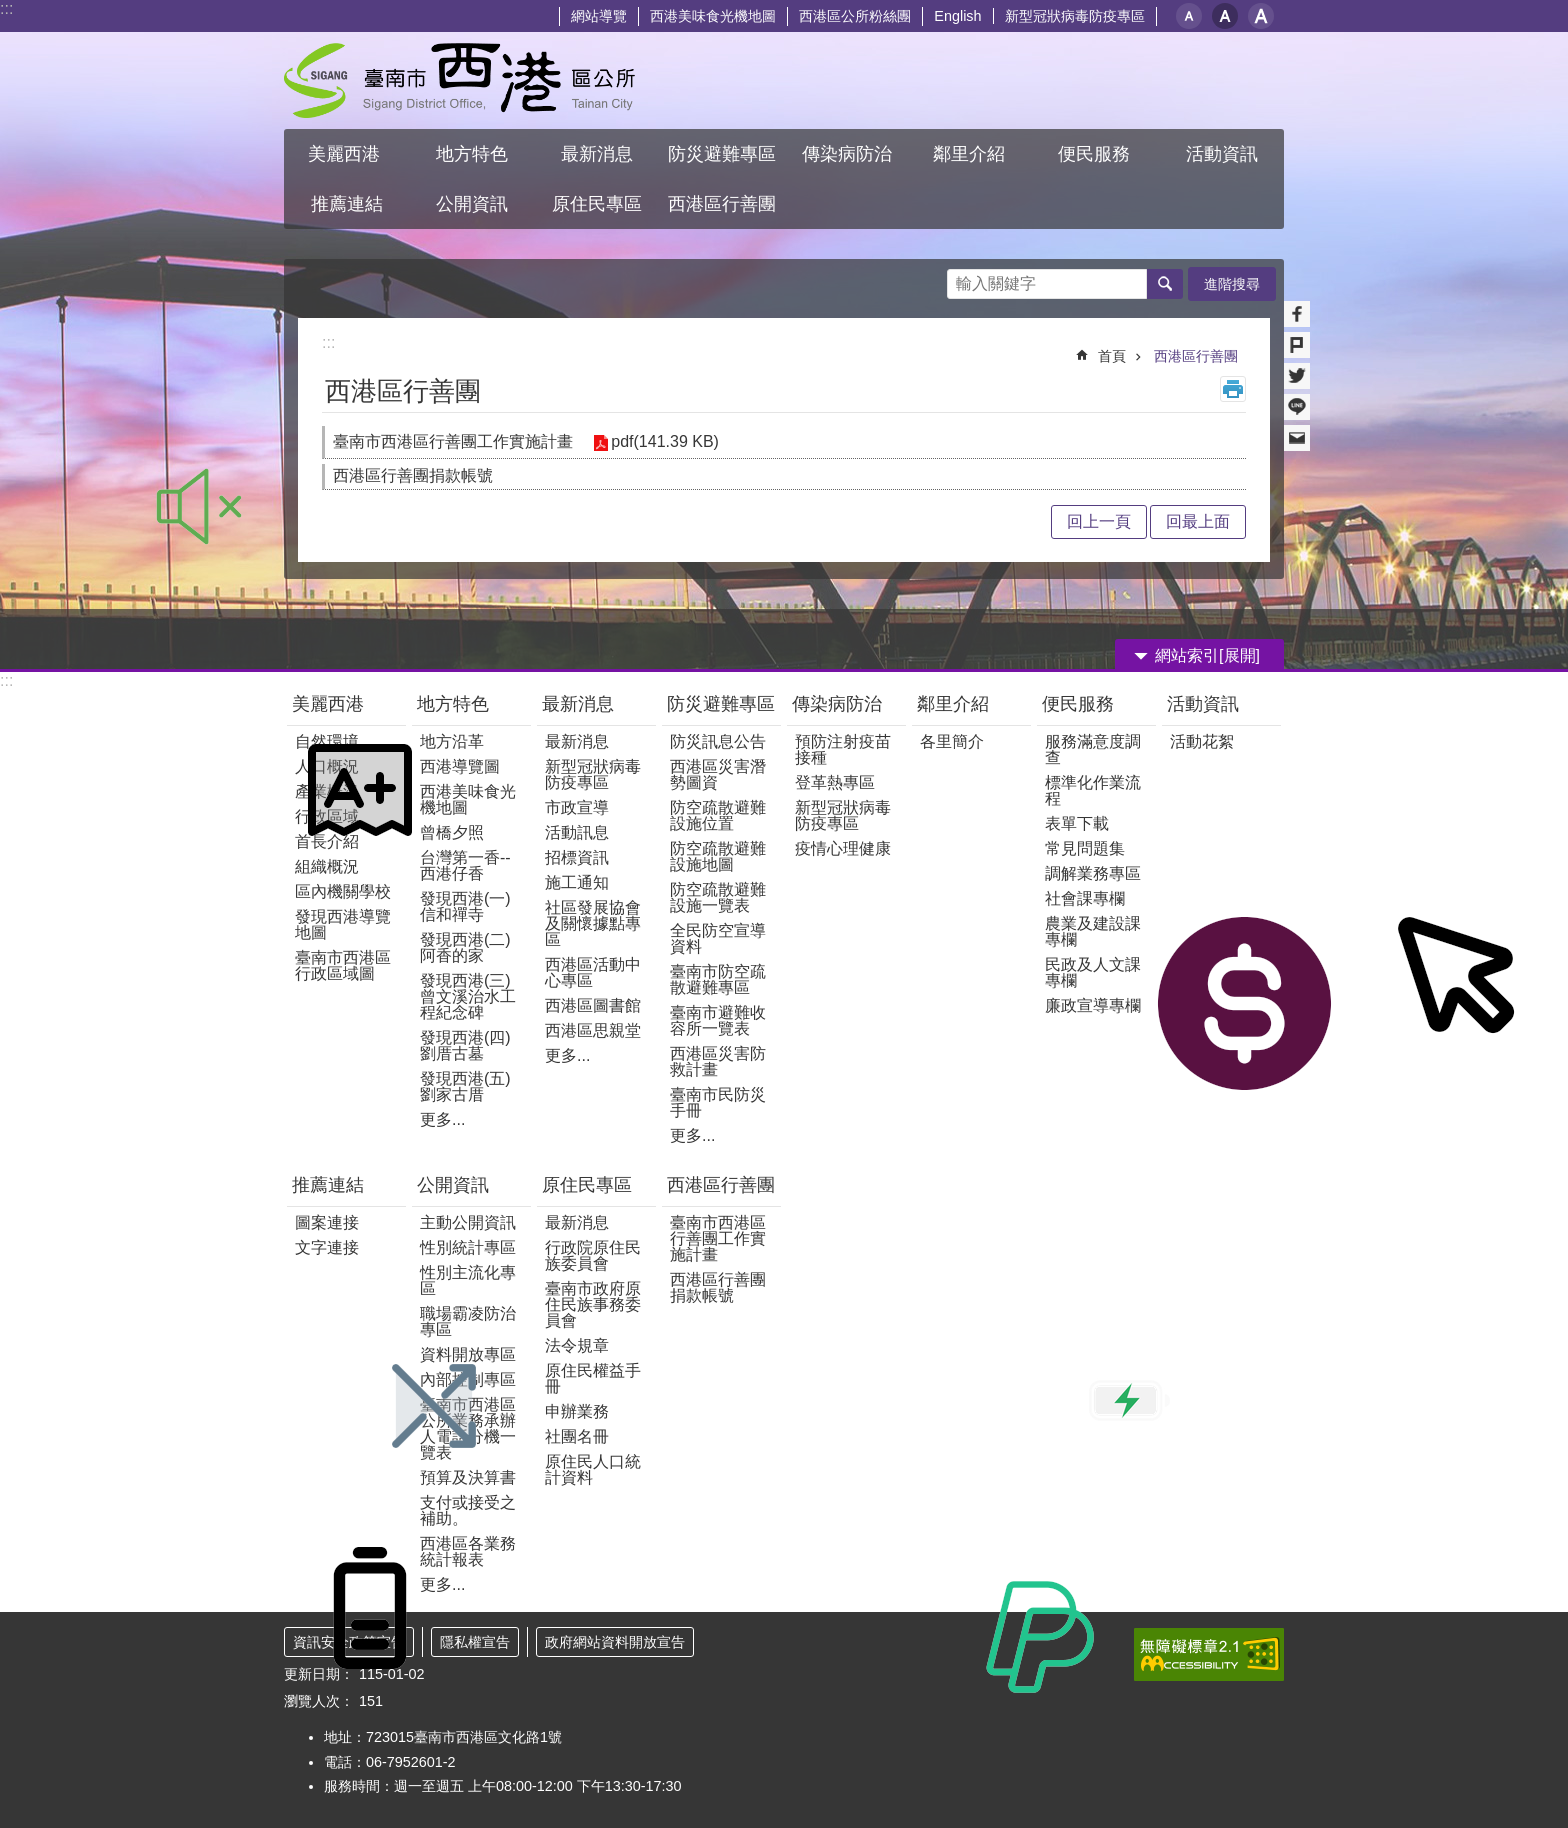  What do you see at coordinates (1038, 1637) in the screenshot?
I see `pay with paypal` at bounding box center [1038, 1637].